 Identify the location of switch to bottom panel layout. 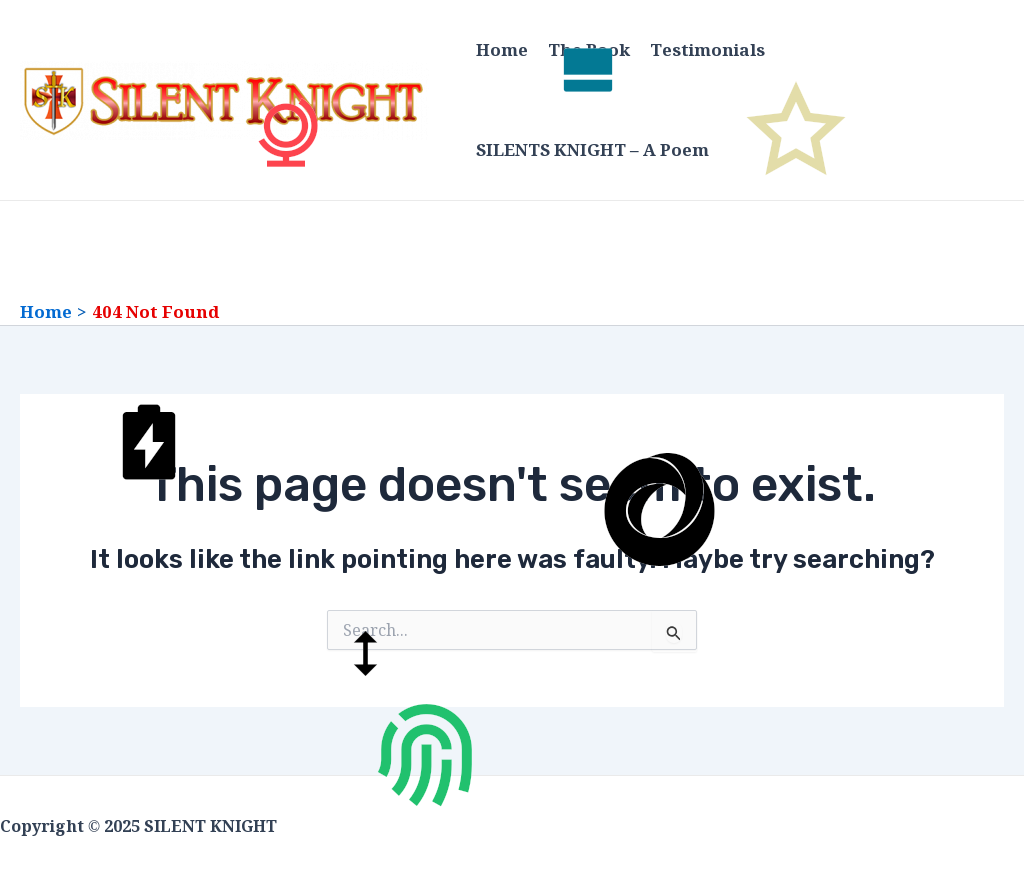
(588, 70).